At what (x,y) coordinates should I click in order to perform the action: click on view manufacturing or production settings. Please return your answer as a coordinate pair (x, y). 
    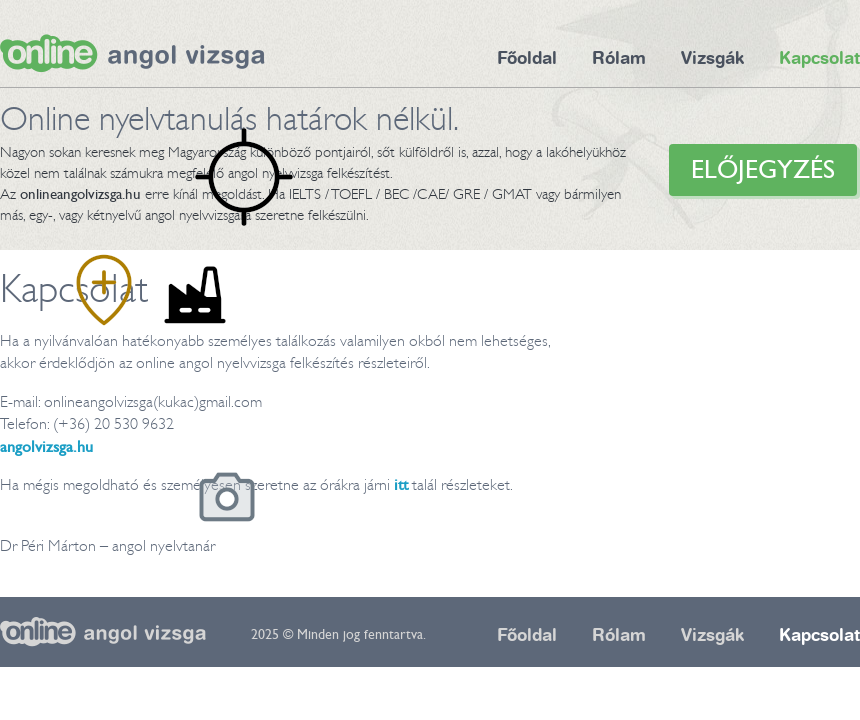
    Looking at the image, I should click on (195, 297).